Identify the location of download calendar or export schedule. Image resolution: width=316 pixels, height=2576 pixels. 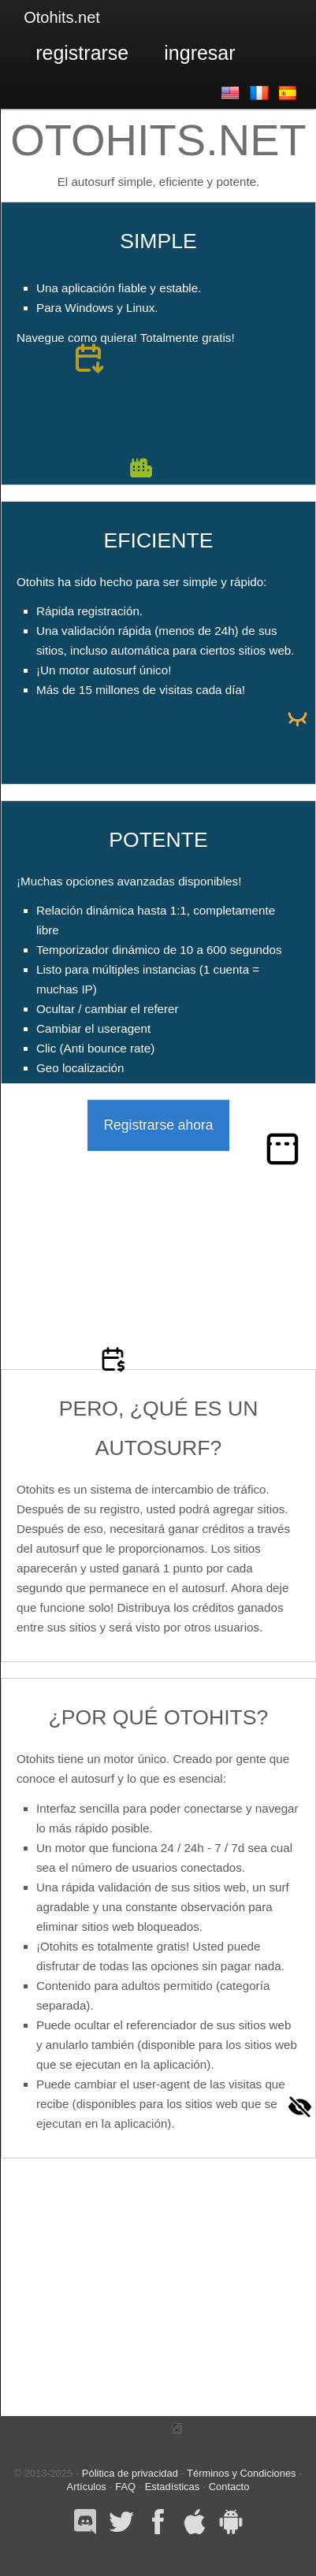
(88, 358).